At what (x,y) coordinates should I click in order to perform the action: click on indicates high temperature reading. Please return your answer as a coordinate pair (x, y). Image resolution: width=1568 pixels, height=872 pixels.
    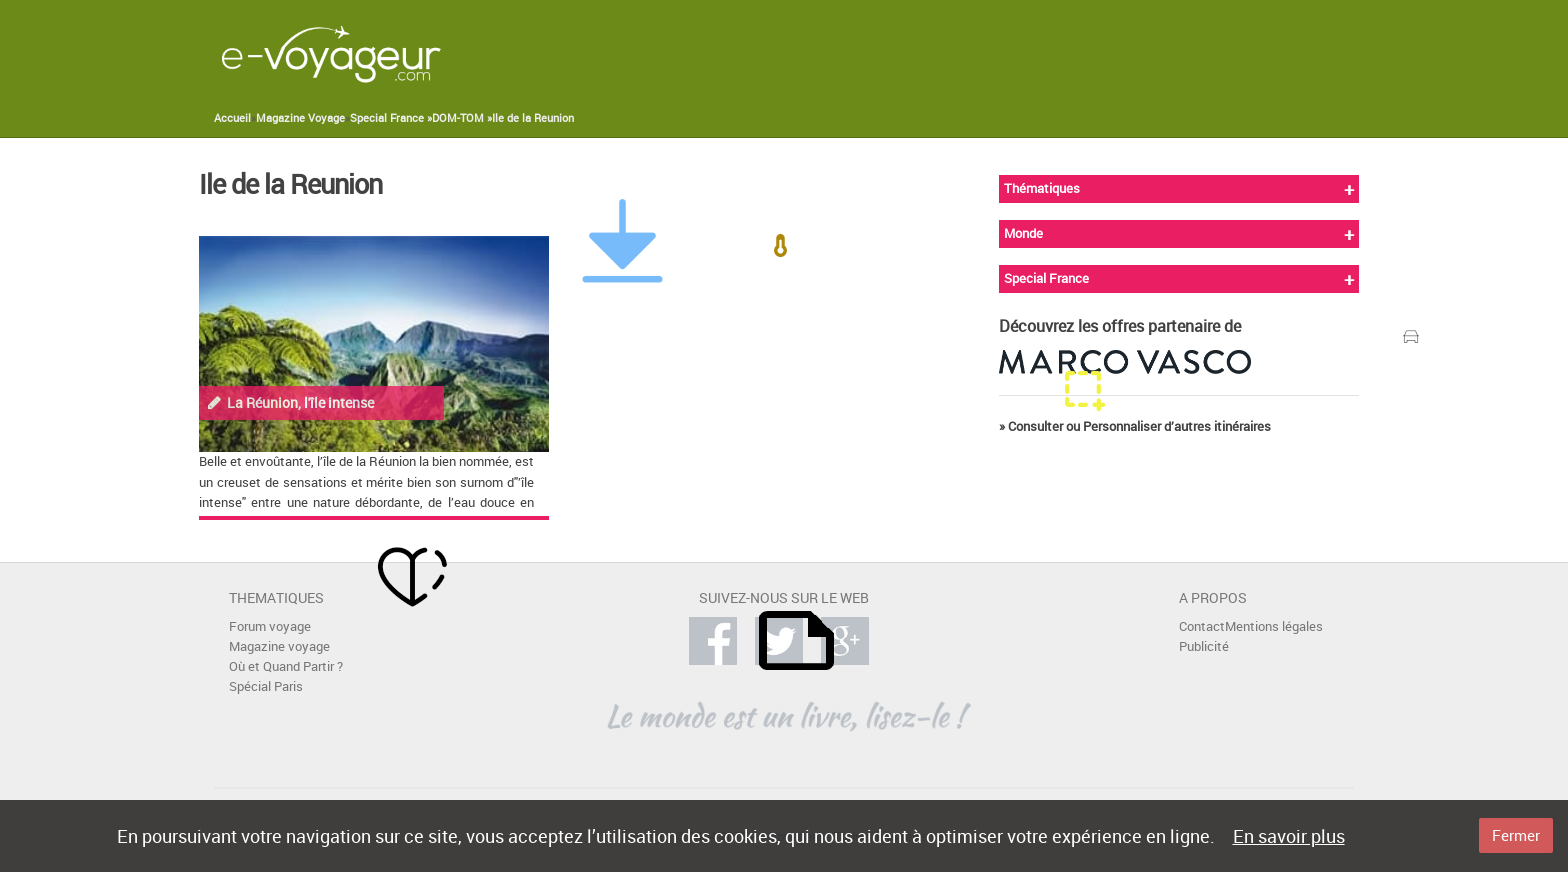
    Looking at the image, I should click on (780, 245).